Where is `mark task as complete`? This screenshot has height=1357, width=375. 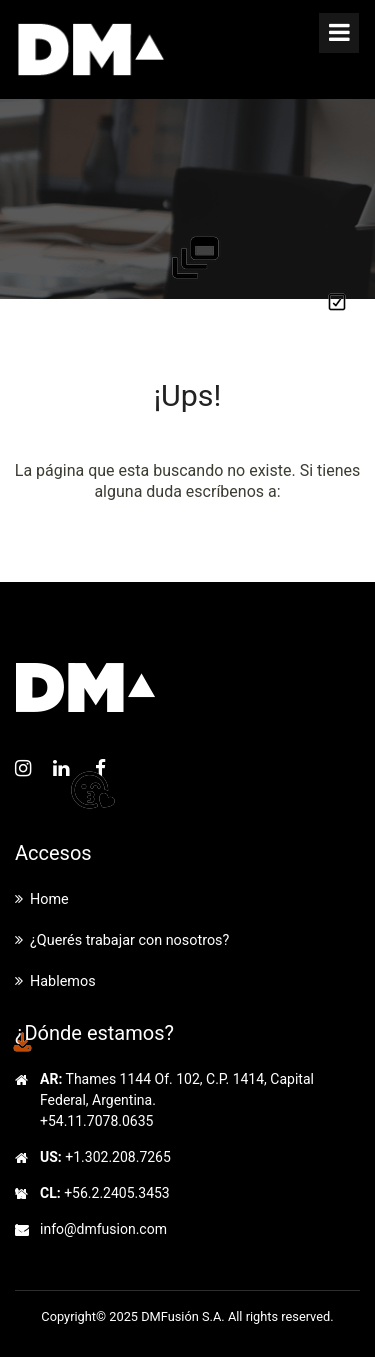
mark task as complete is located at coordinates (337, 302).